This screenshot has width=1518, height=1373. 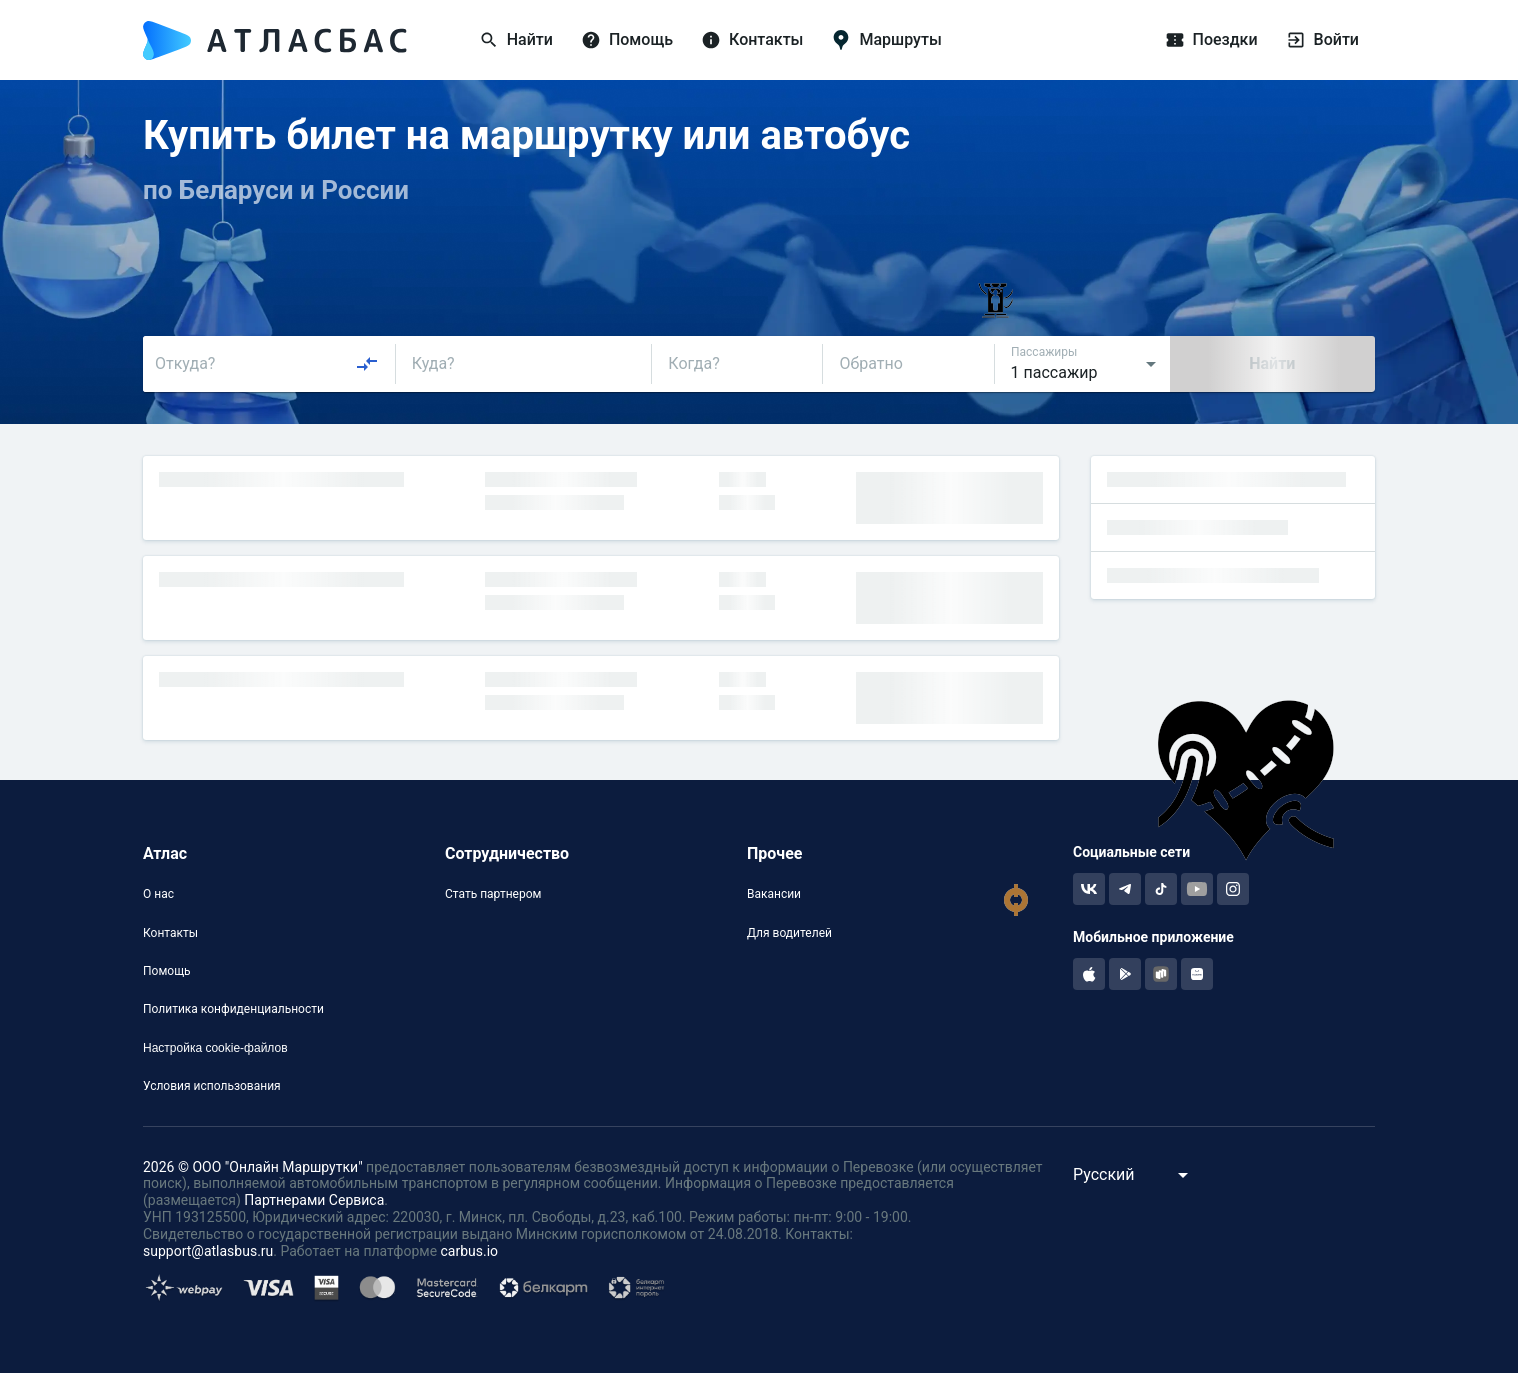 I want to click on indicates health regeneration or healing status, so click(x=1245, y=782).